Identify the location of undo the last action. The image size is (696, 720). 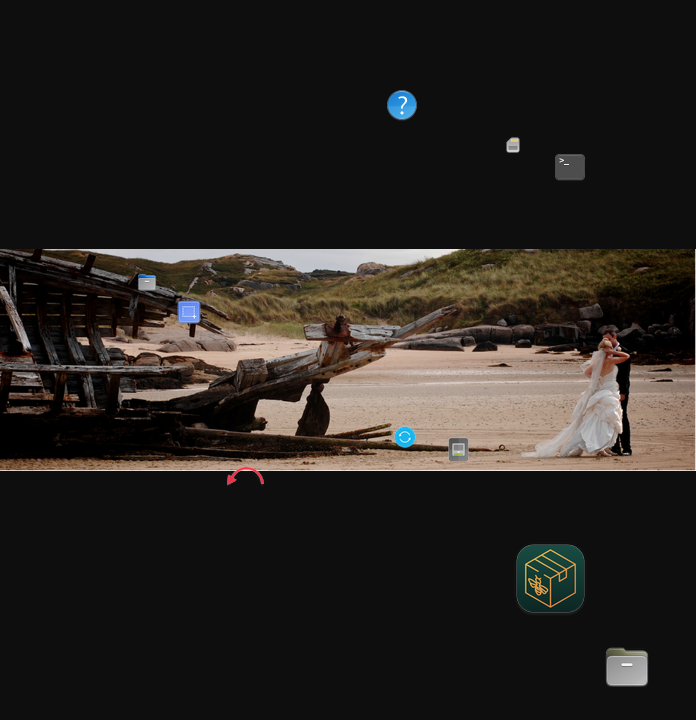
(246, 475).